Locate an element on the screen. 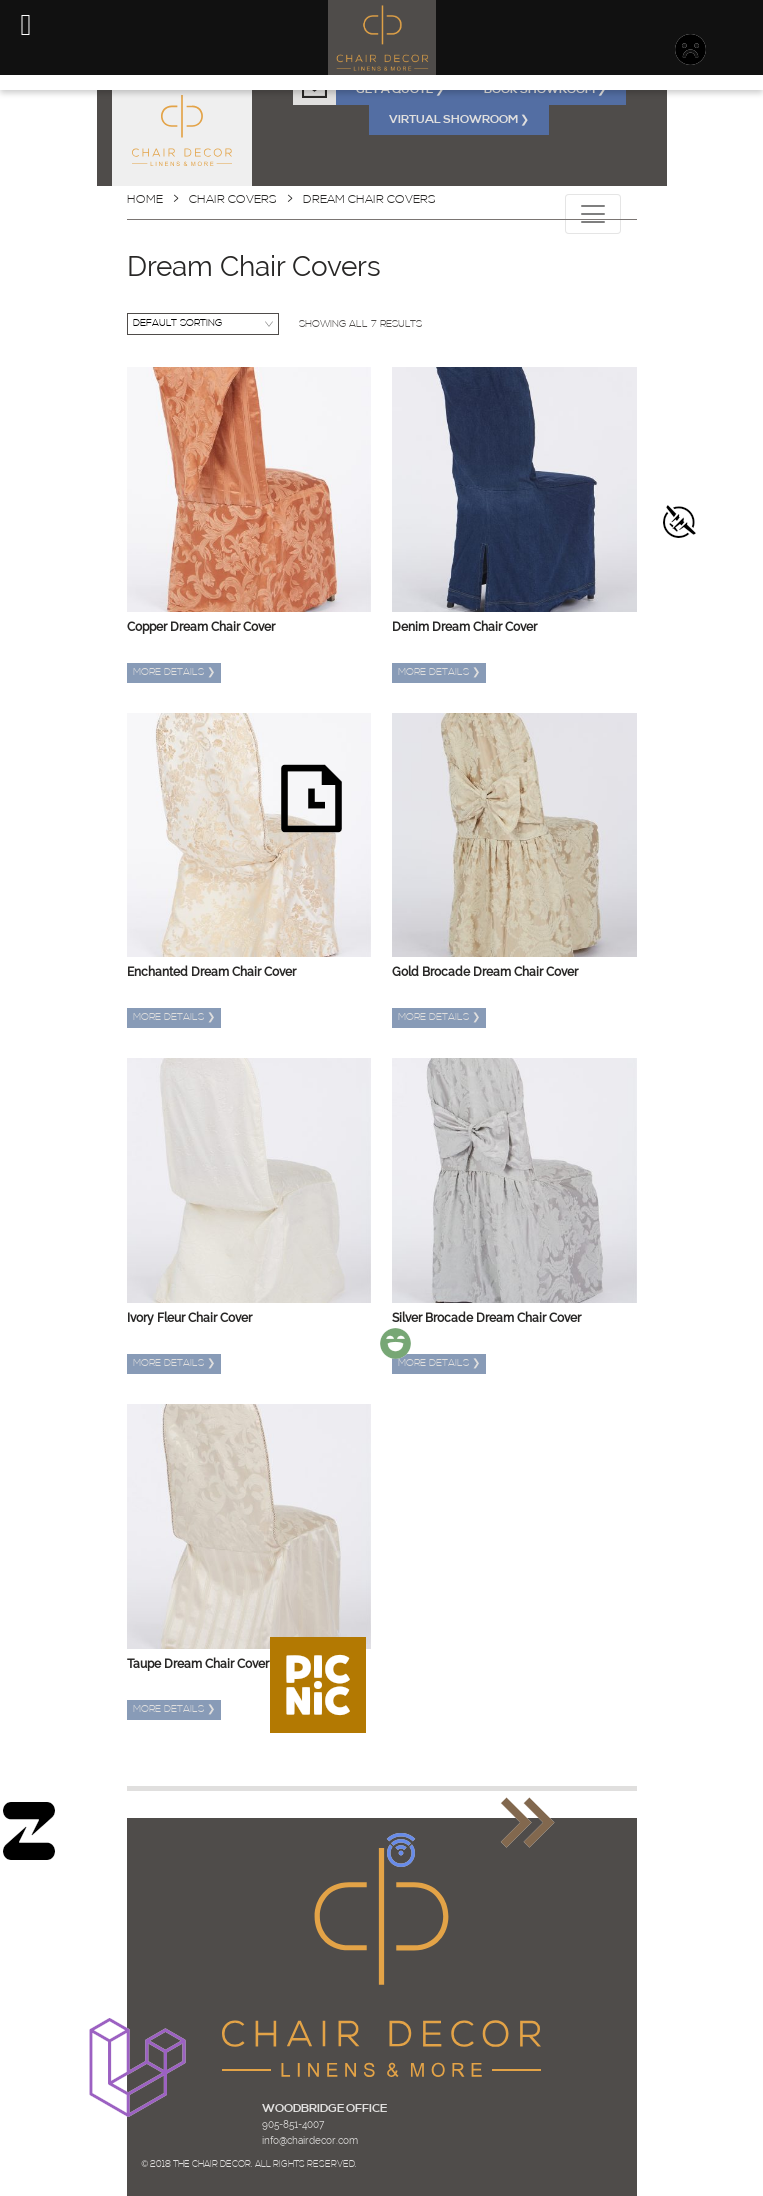 The height and width of the screenshot is (2196, 763). skip forward or advance to next item is located at coordinates (525, 1822).